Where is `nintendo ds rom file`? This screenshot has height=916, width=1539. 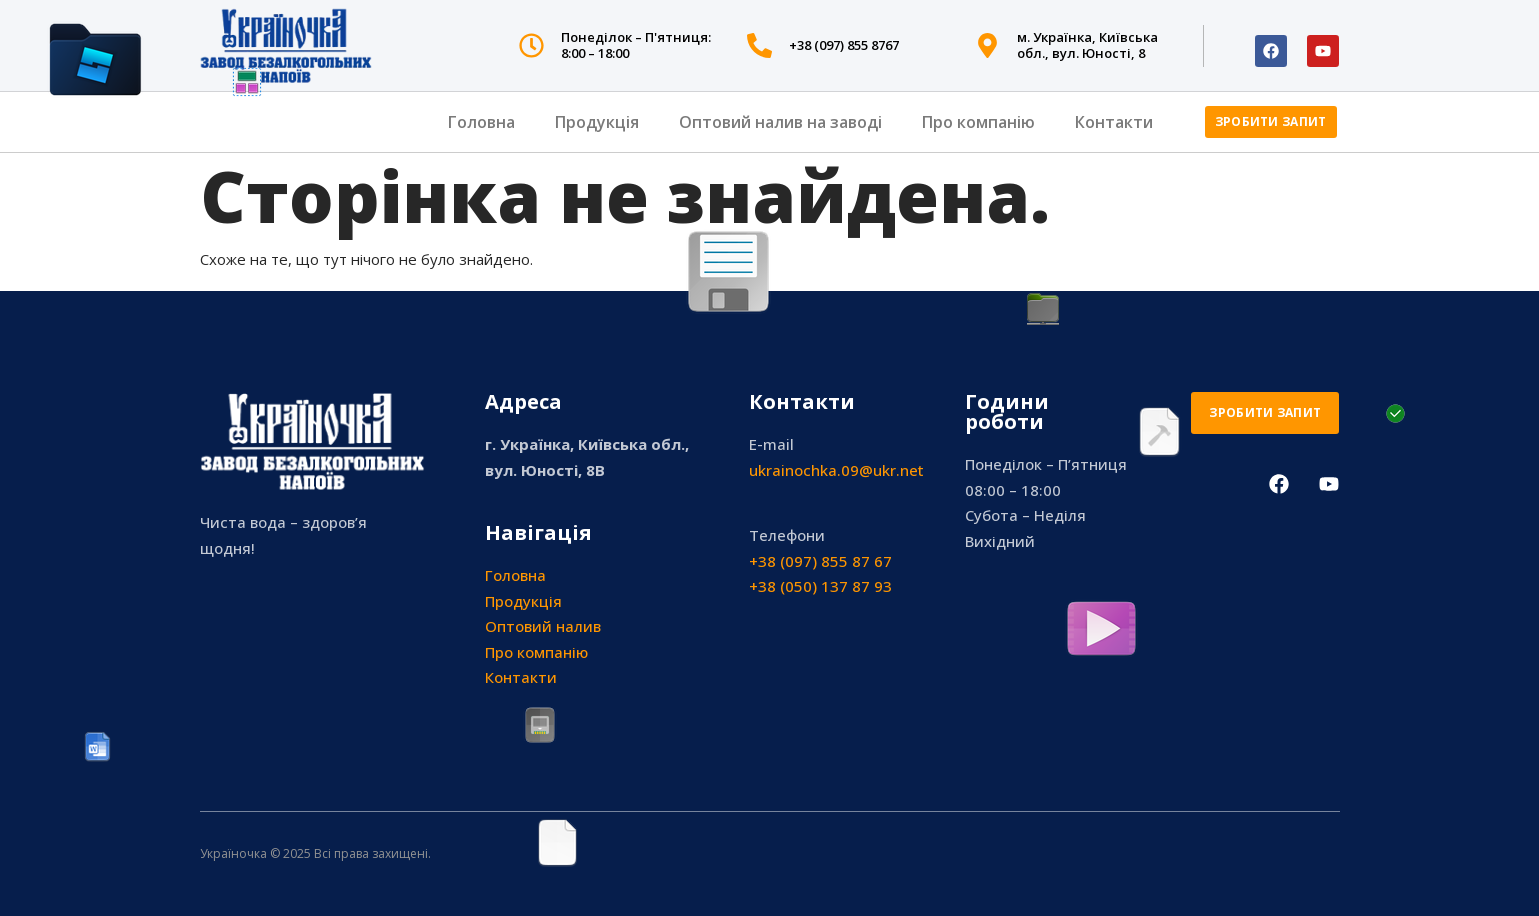 nintendo ds rom file is located at coordinates (540, 725).